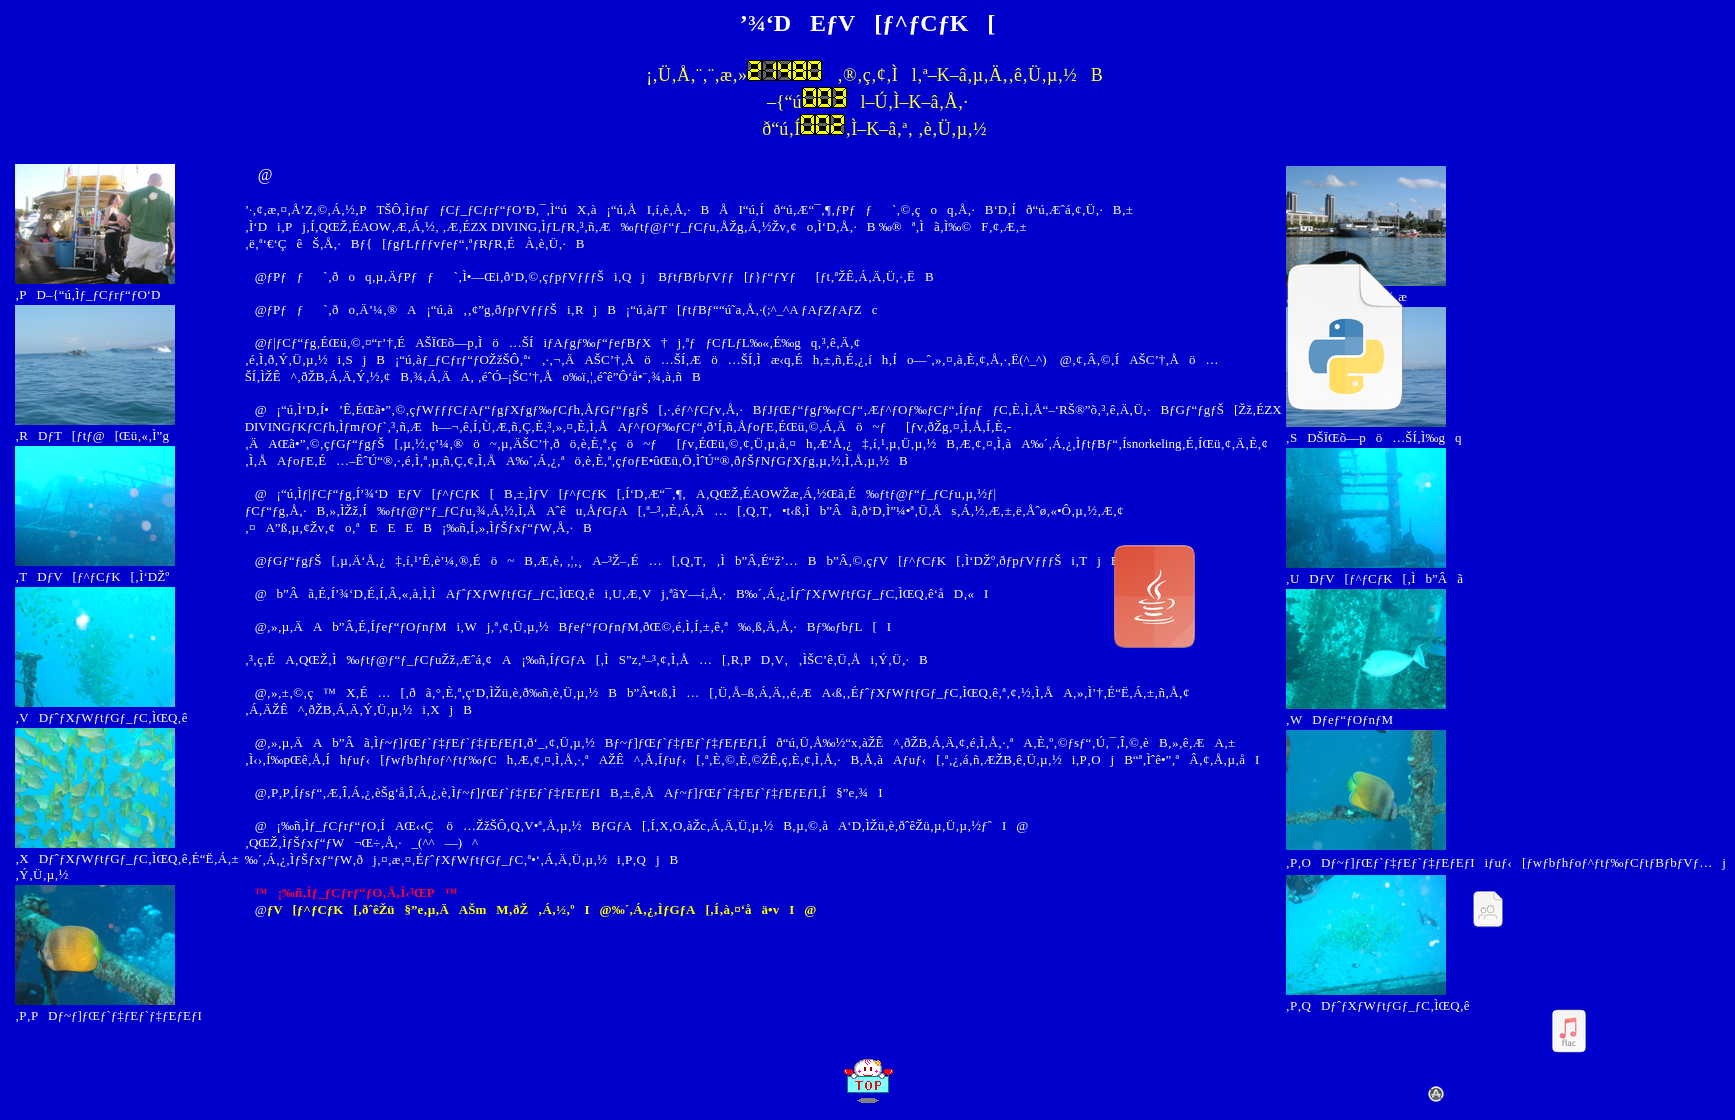  I want to click on a python 3 source code file, so click(1345, 337).